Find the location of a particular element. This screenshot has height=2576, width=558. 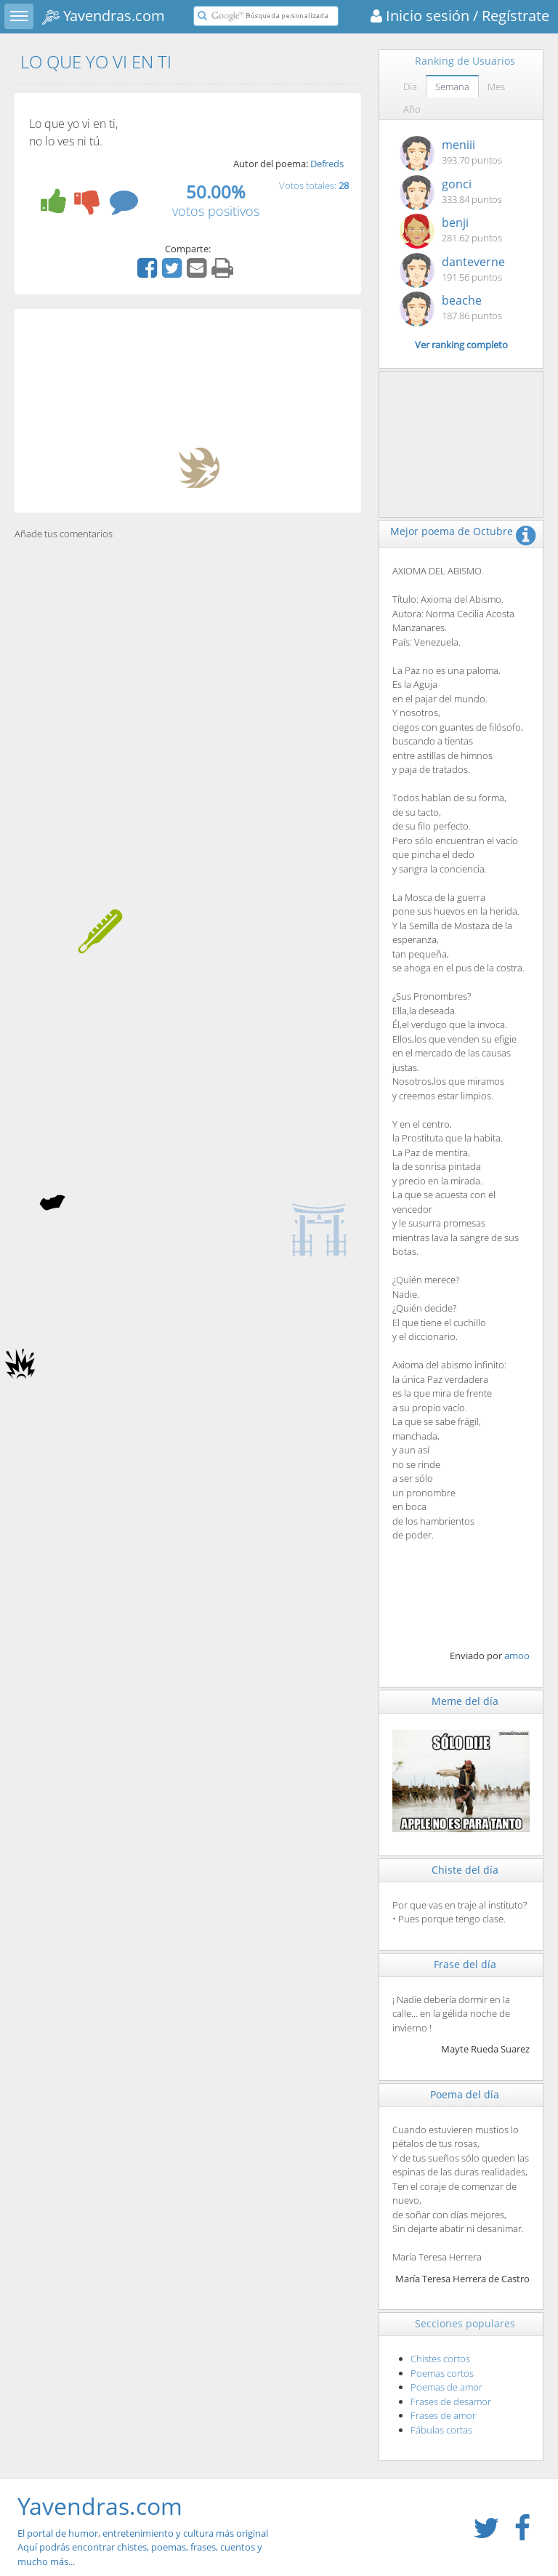

check body temperature or health status is located at coordinates (100, 931).